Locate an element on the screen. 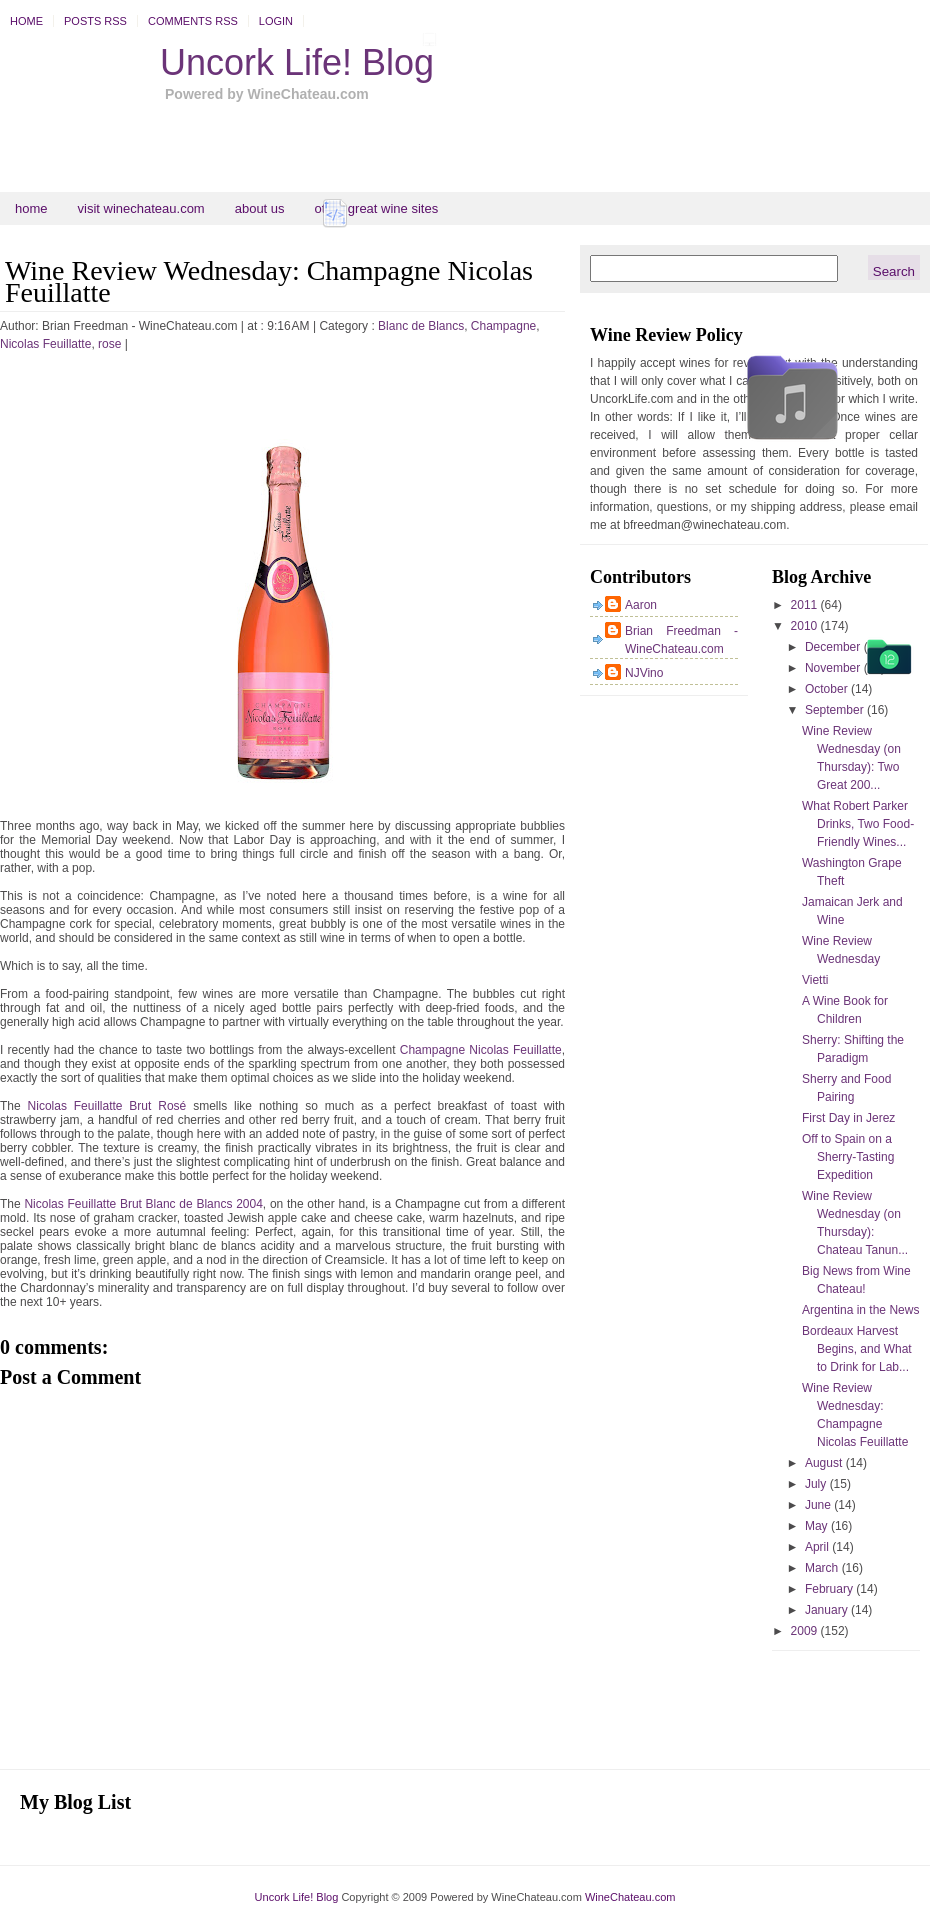 The height and width of the screenshot is (1931, 930). a twig template file is located at coordinates (335, 213).